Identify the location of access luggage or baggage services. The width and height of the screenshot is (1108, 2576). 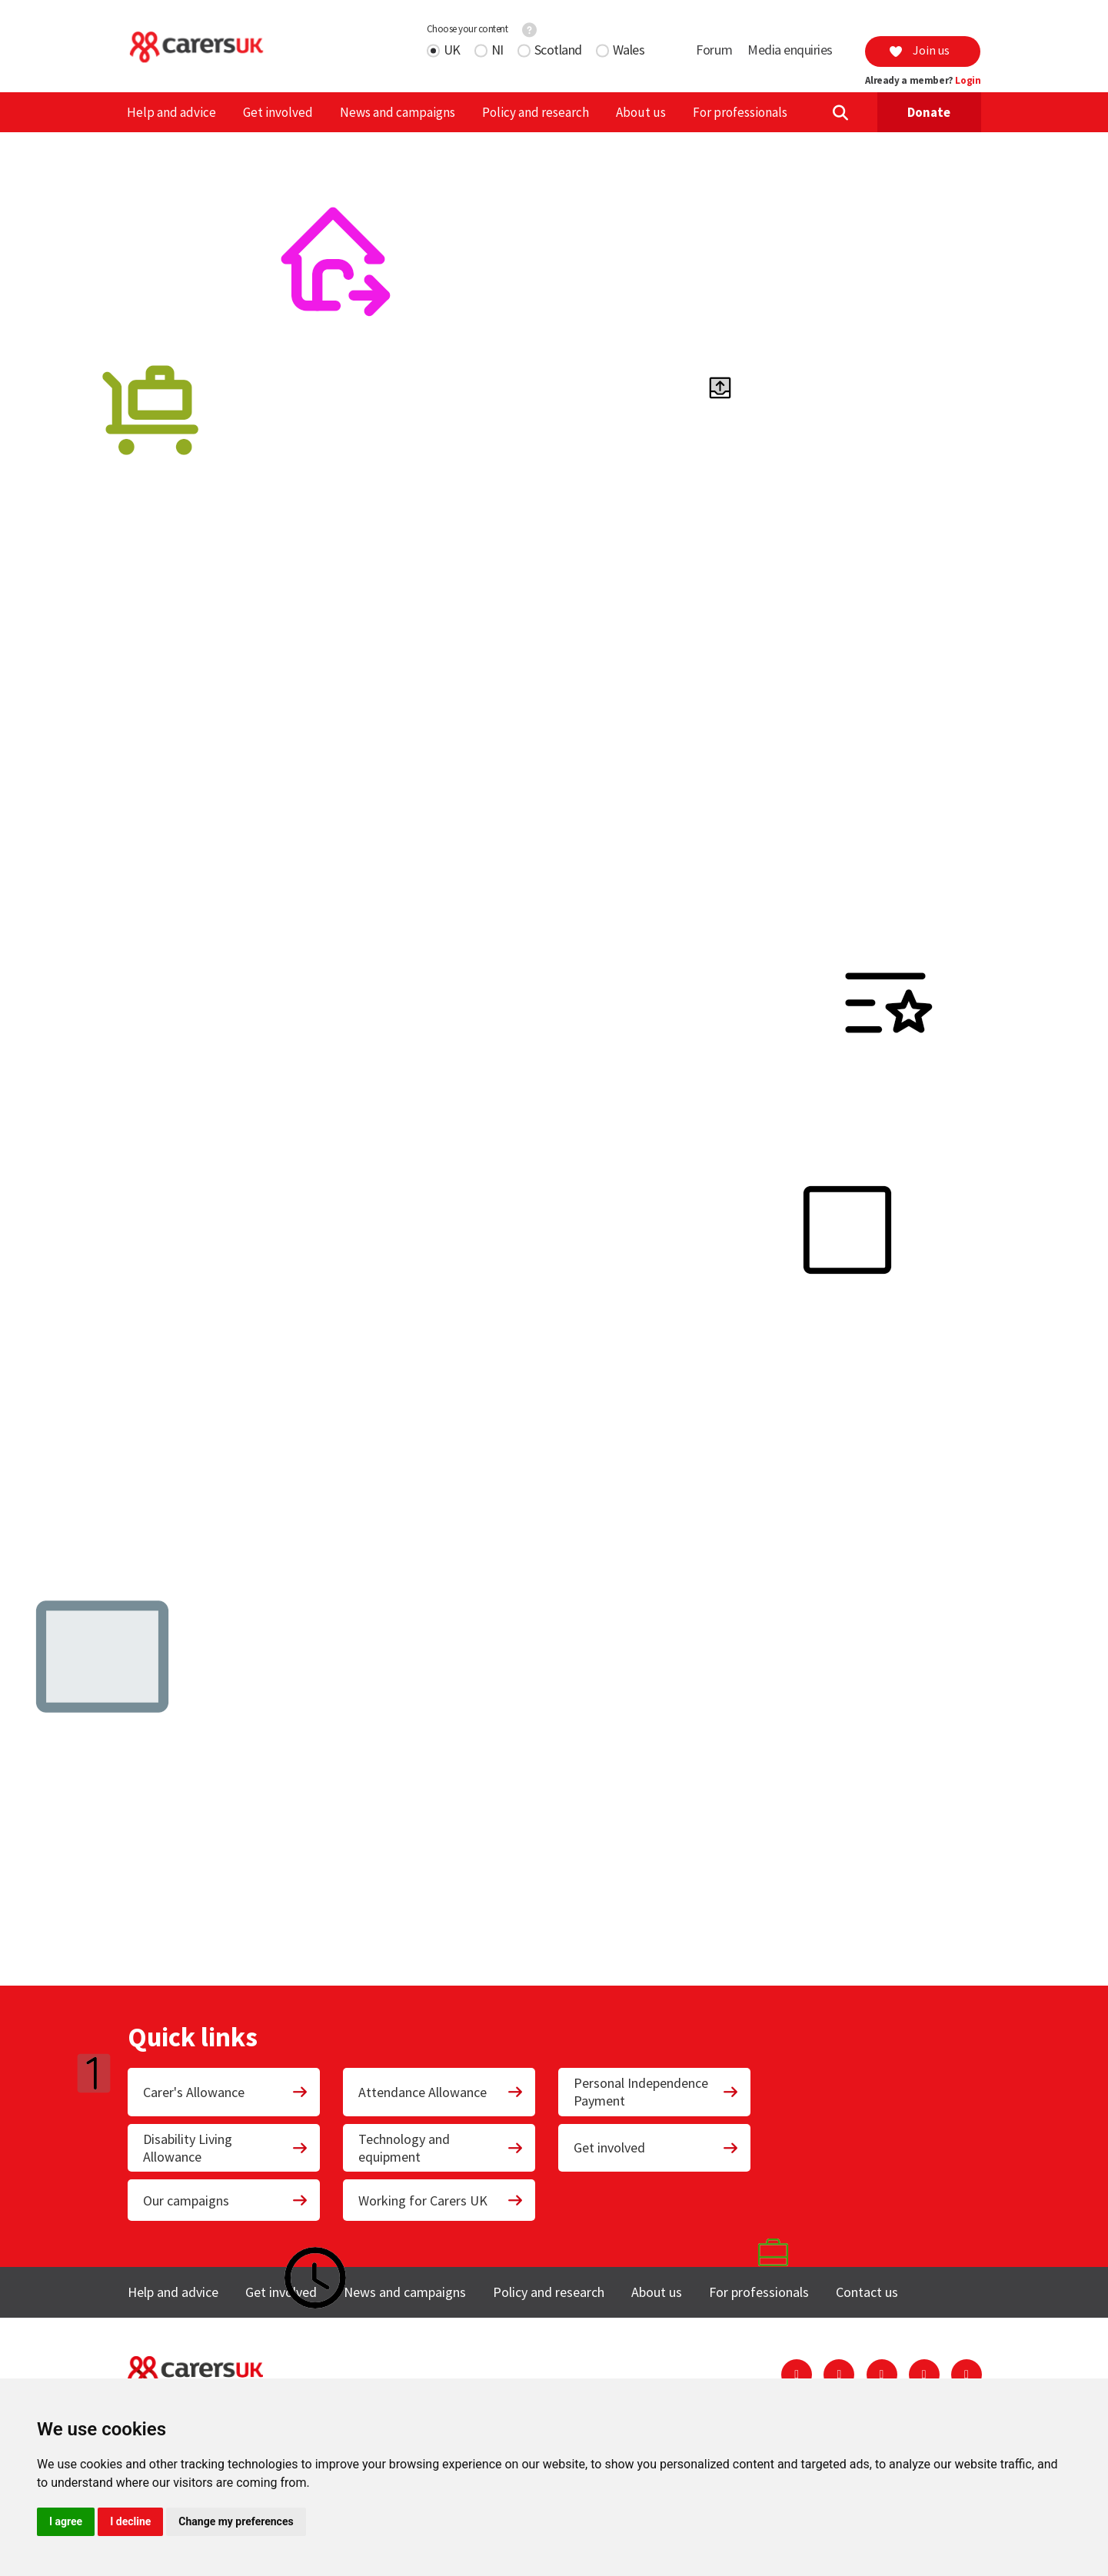
(148, 408).